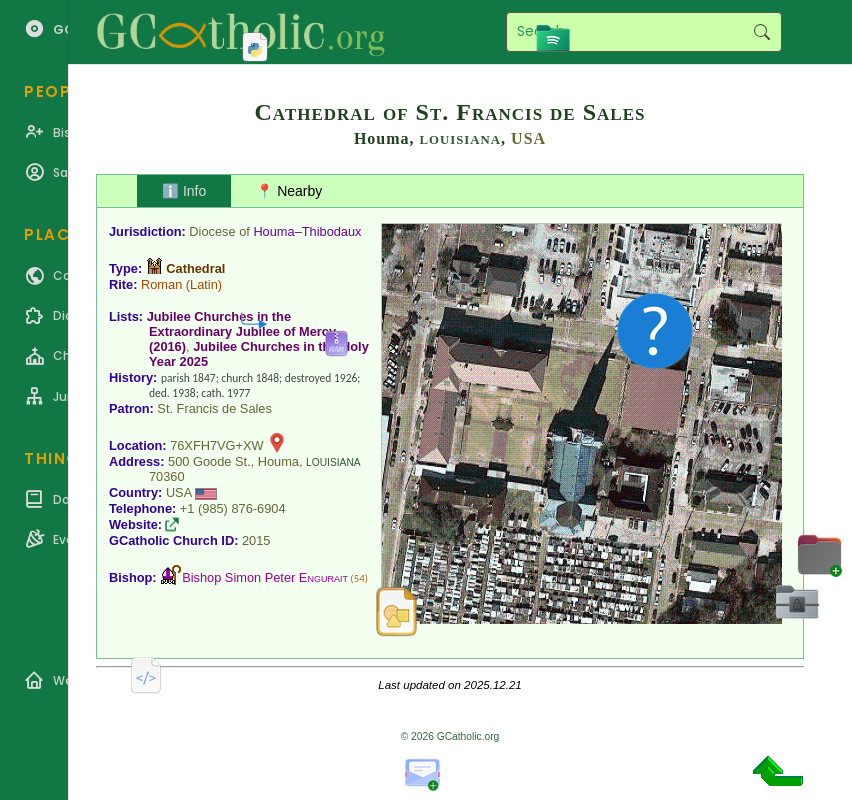  Describe the element at coordinates (422, 772) in the screenshot. I see `compose a new email` at that location.